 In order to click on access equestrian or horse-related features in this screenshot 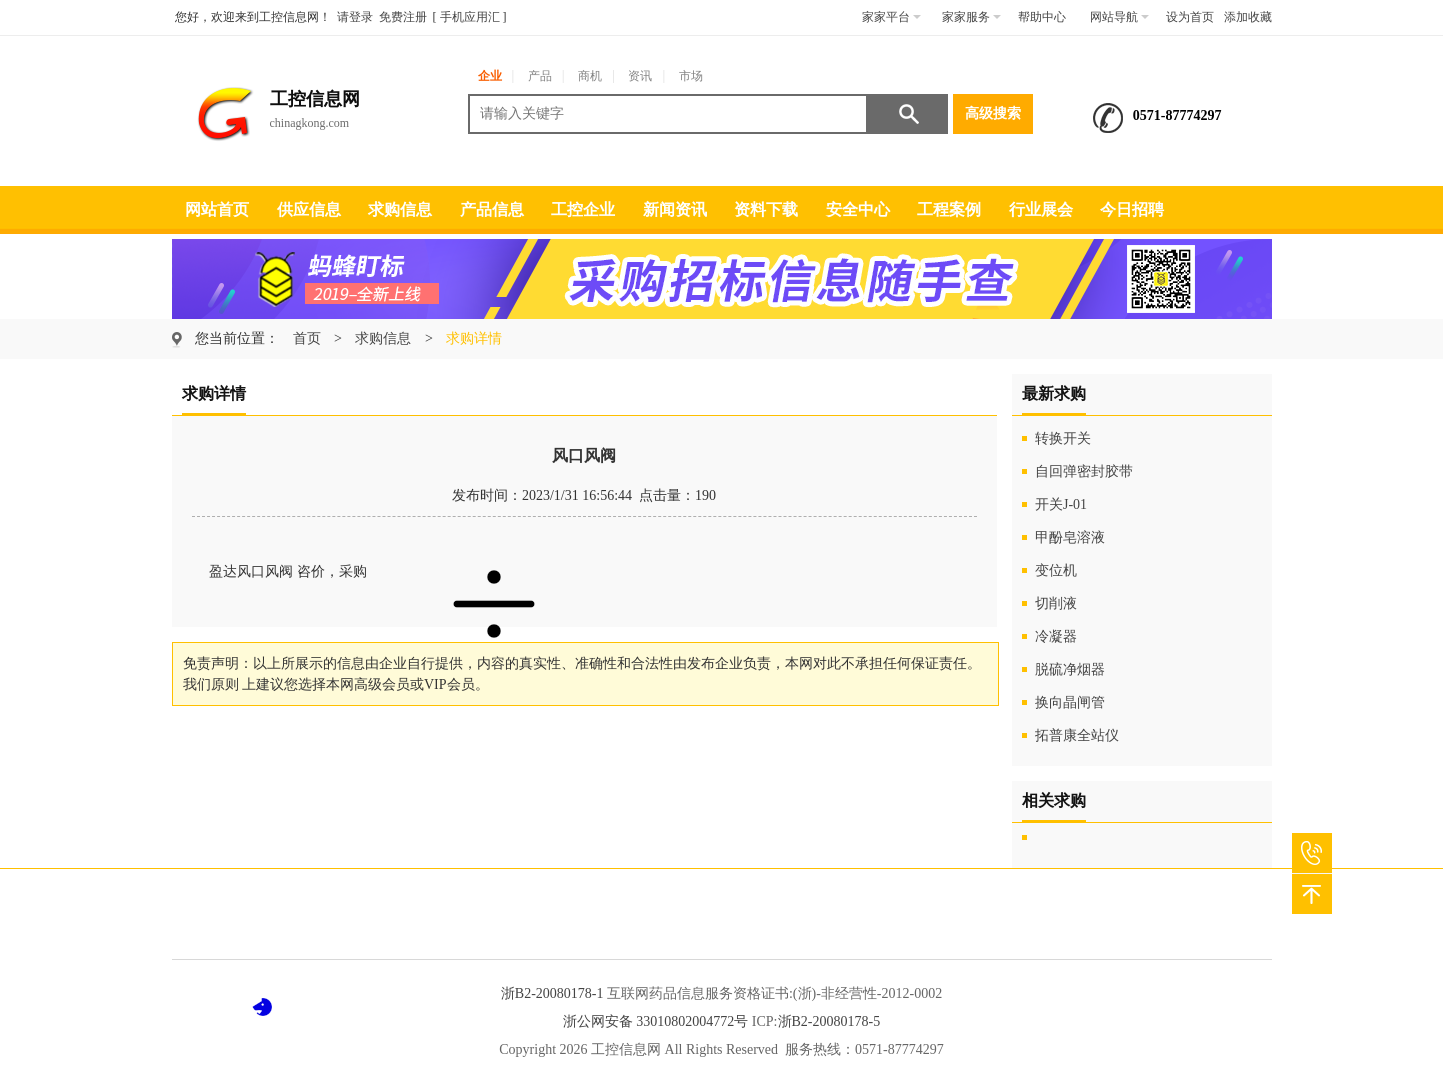, I will do `click(263, 1007)`.